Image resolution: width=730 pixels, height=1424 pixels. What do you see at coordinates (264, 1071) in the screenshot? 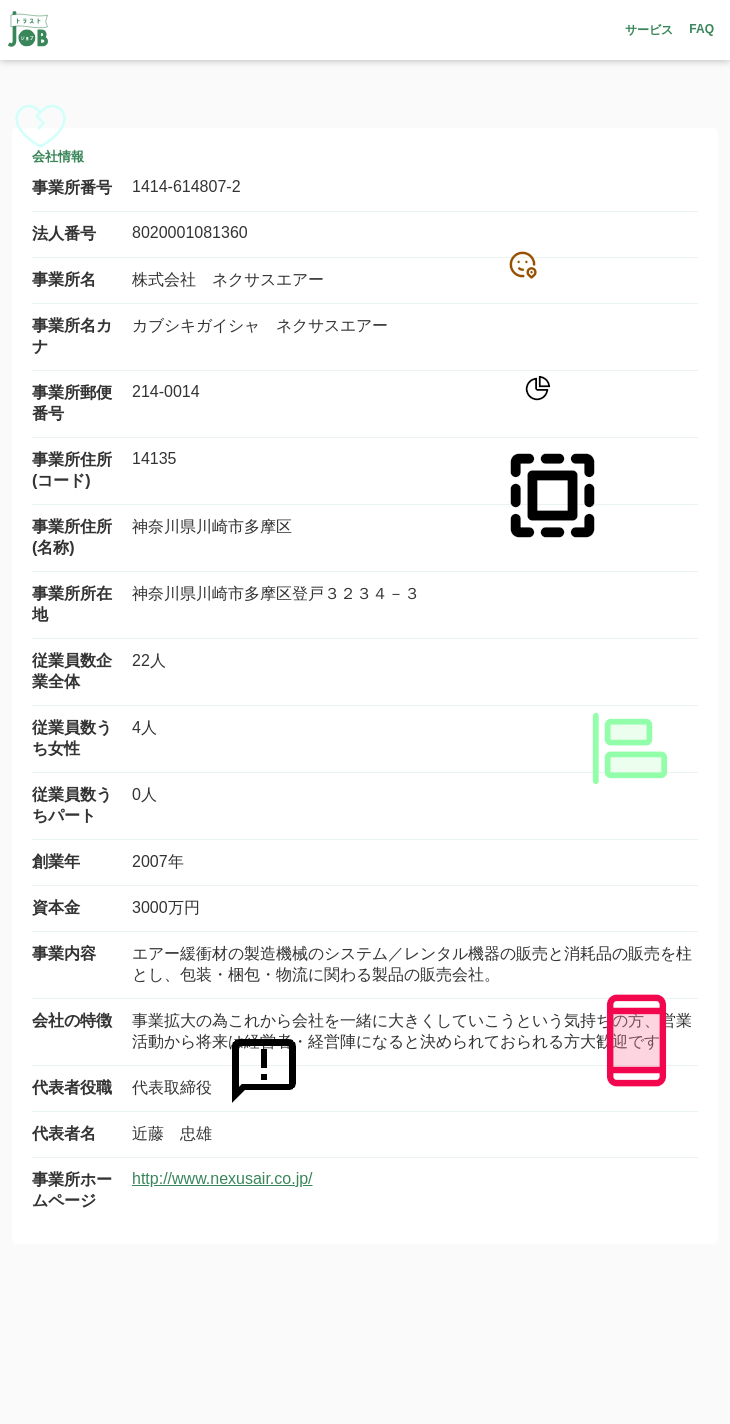
I see `view announcements or alerts` at bounding box center [264, 1071].